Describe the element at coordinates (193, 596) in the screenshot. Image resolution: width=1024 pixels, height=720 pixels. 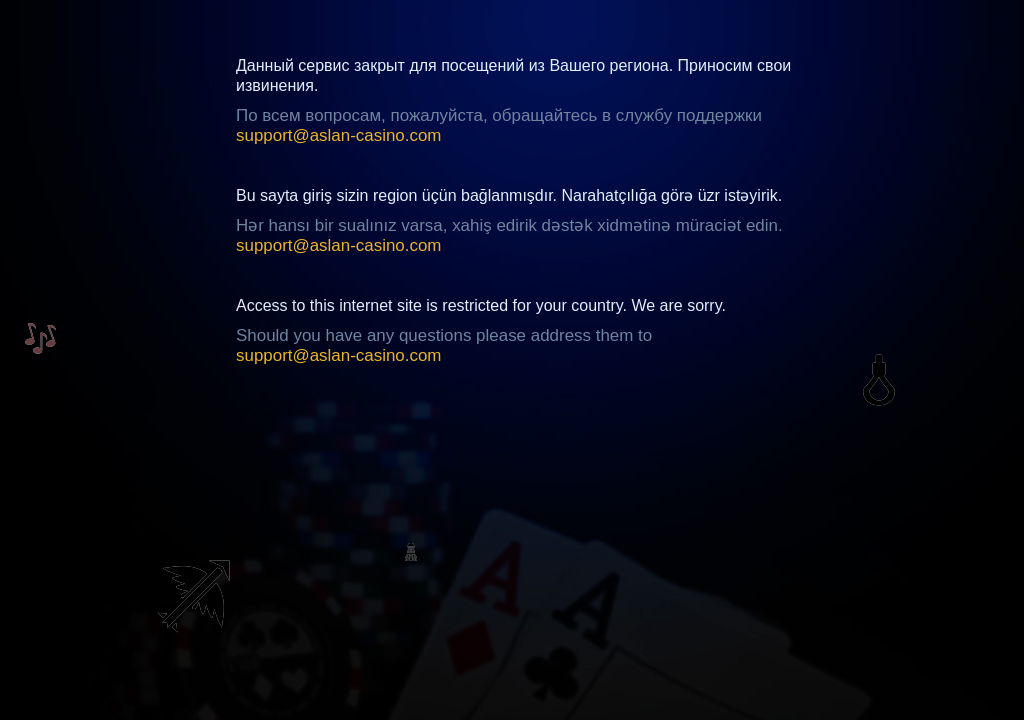
I see `indicates a ranged weapon or archery skill` at that location.